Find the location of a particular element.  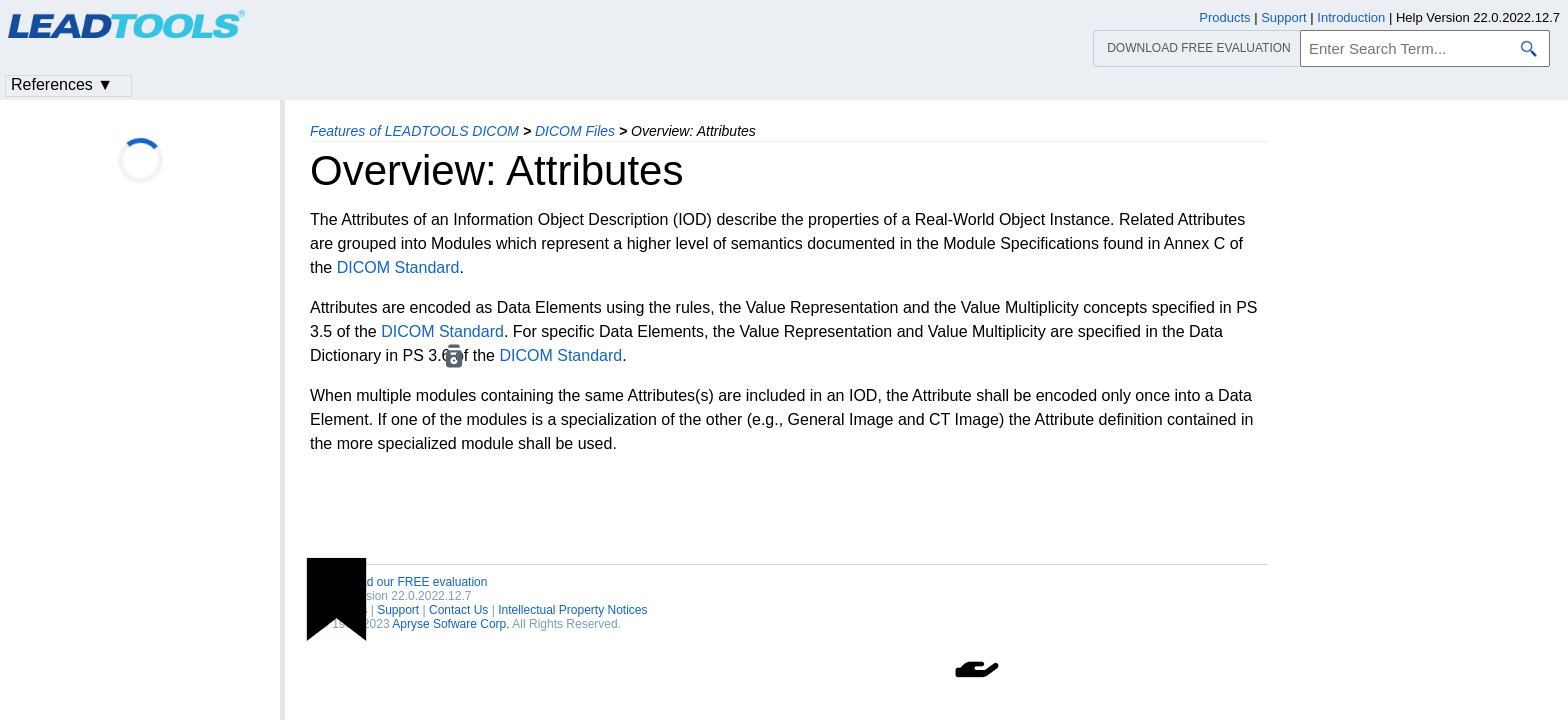

indicates dairy or milk product category is located at coordinates (454, 356).